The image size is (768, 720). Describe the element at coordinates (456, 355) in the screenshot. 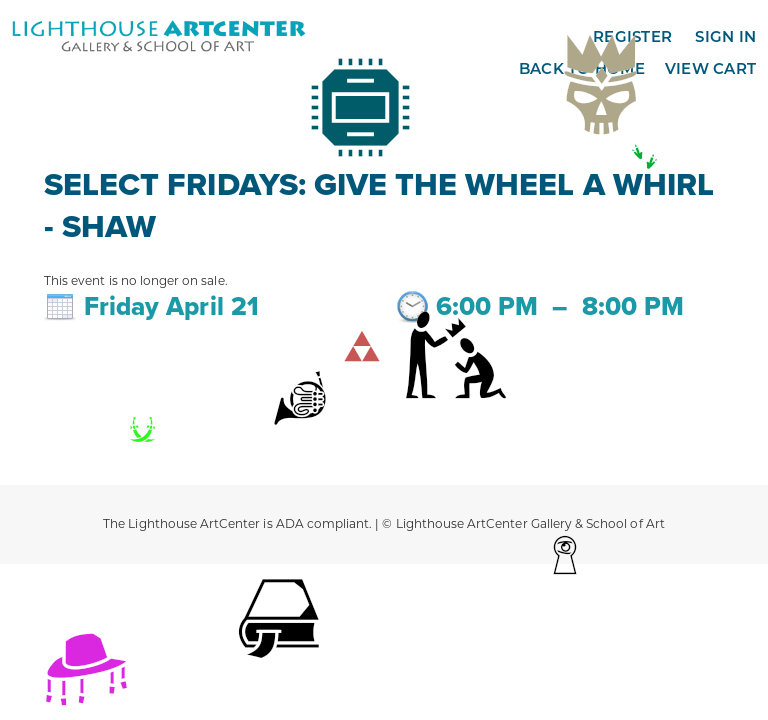

I see `indicates a coronation or crowning ceremony event` at that location.